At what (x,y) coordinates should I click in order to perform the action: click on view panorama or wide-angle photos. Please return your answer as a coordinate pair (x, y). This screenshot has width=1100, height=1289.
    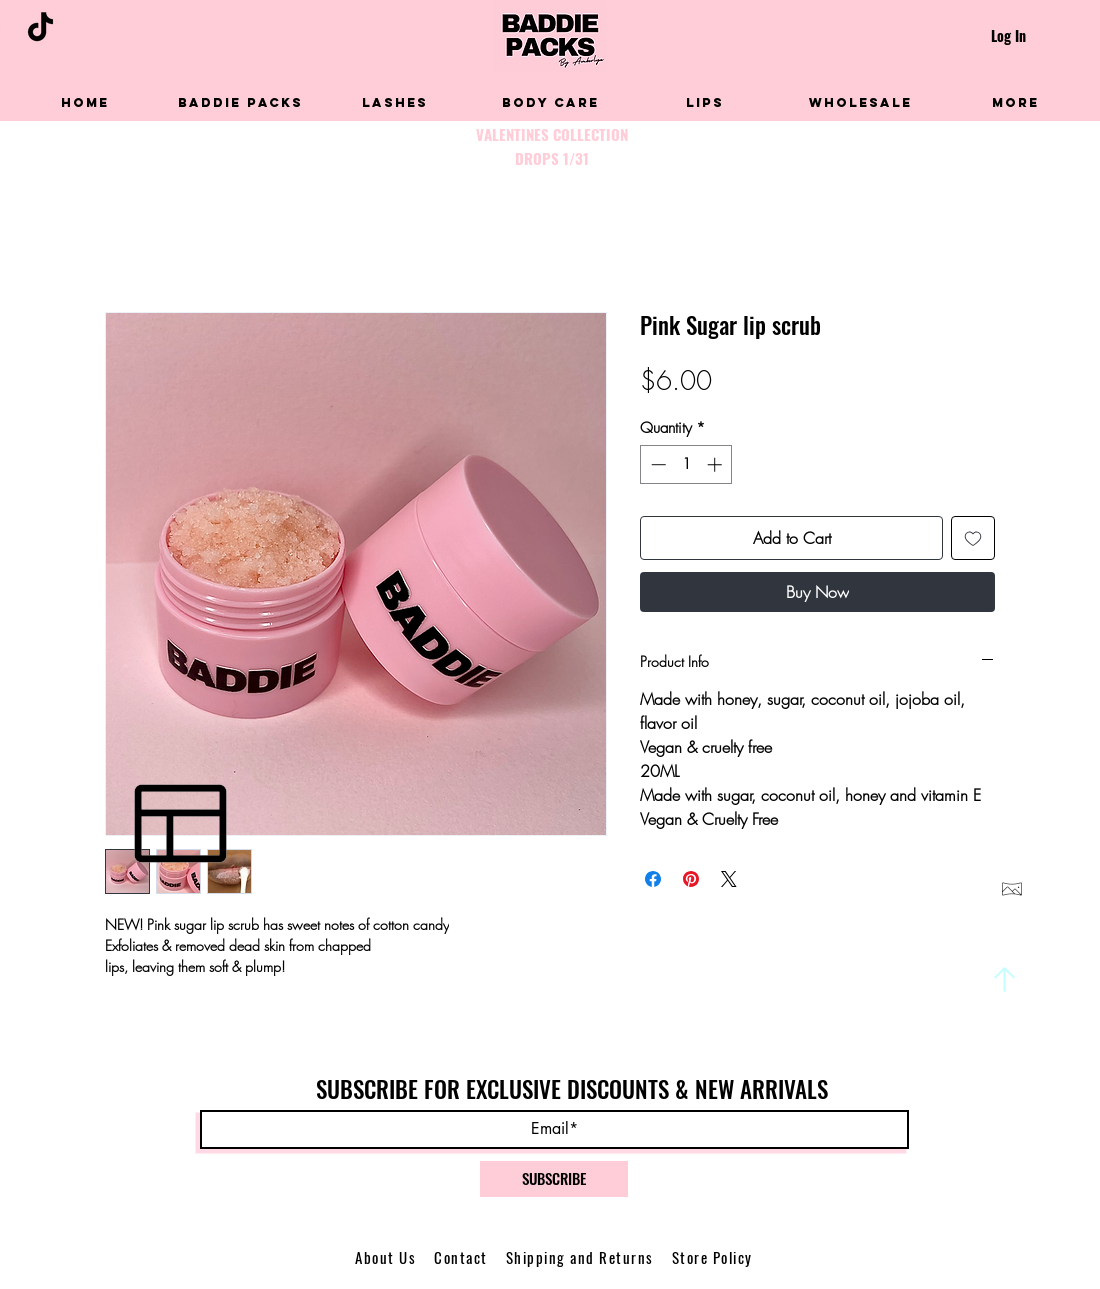
    Looking at the image, I should click on (1012, 889).